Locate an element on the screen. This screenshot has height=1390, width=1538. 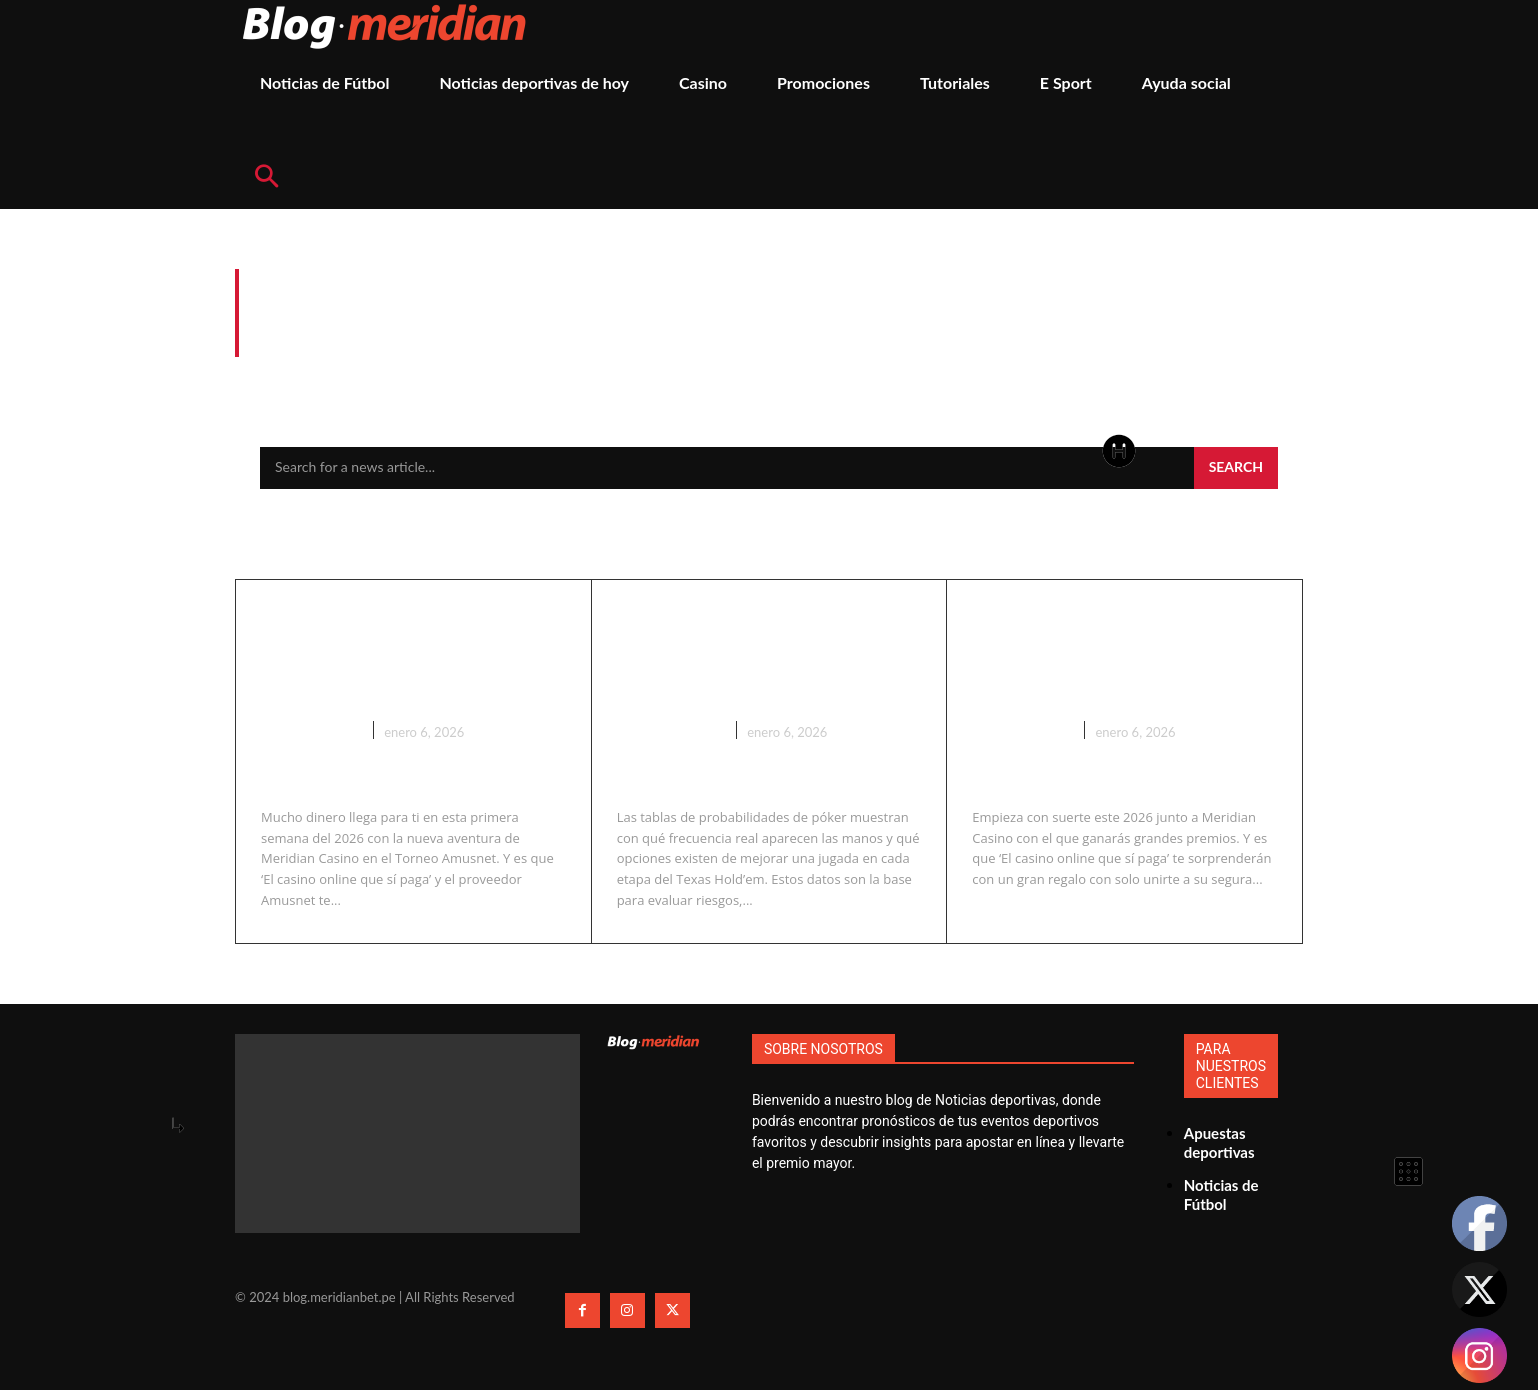
hospital or medical facility indicator is located at coordinates (1119, 451).